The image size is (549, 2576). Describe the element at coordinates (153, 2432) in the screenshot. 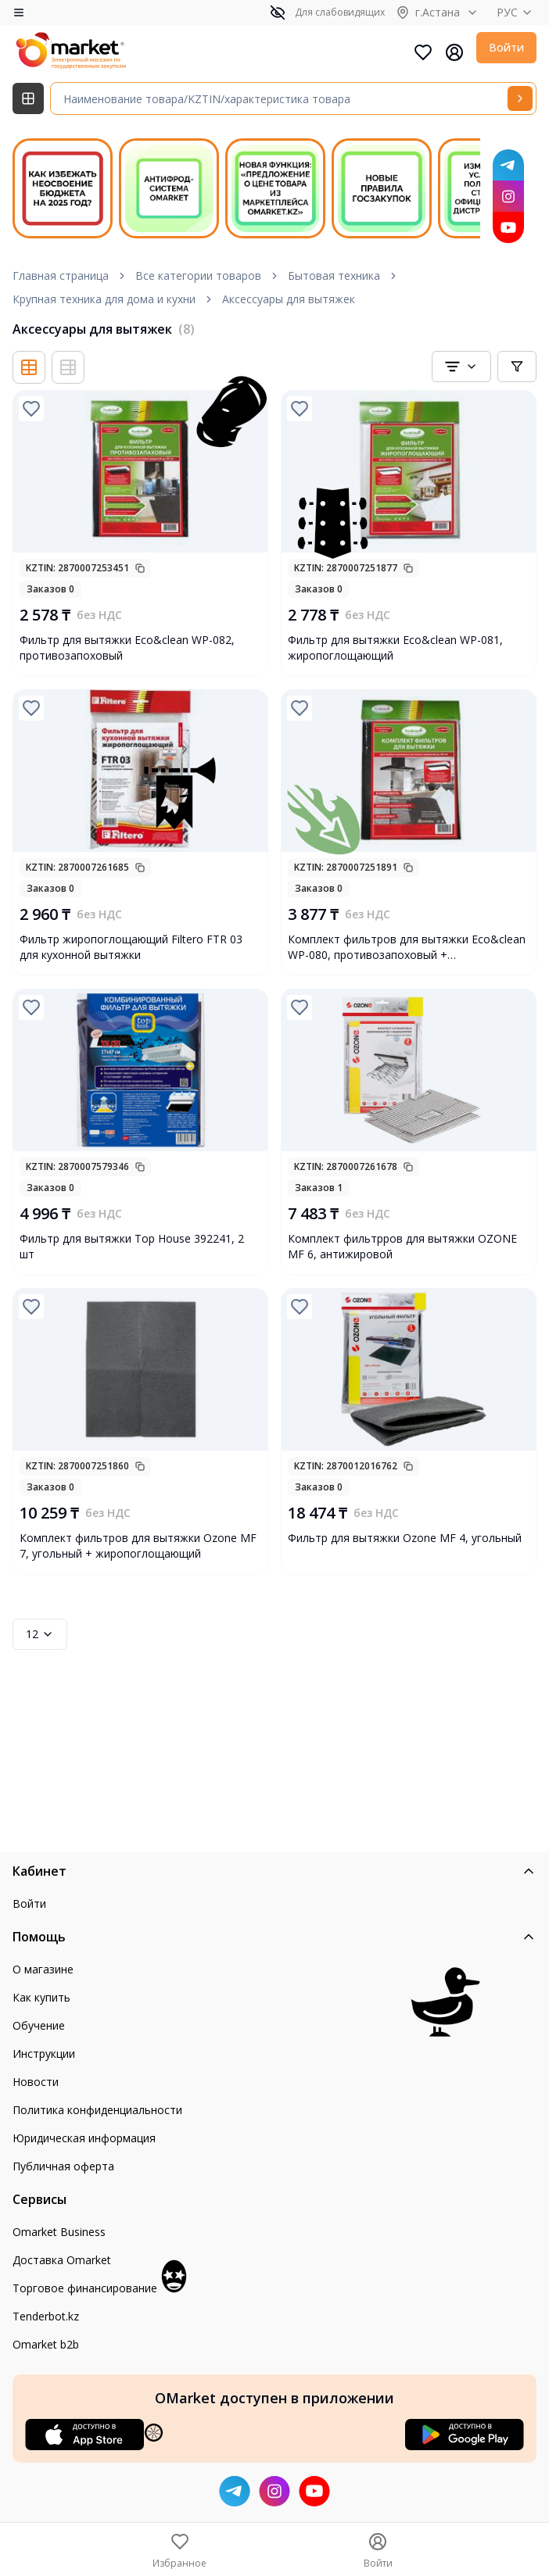

I see `select a wheel or cart component in a game` at that location.